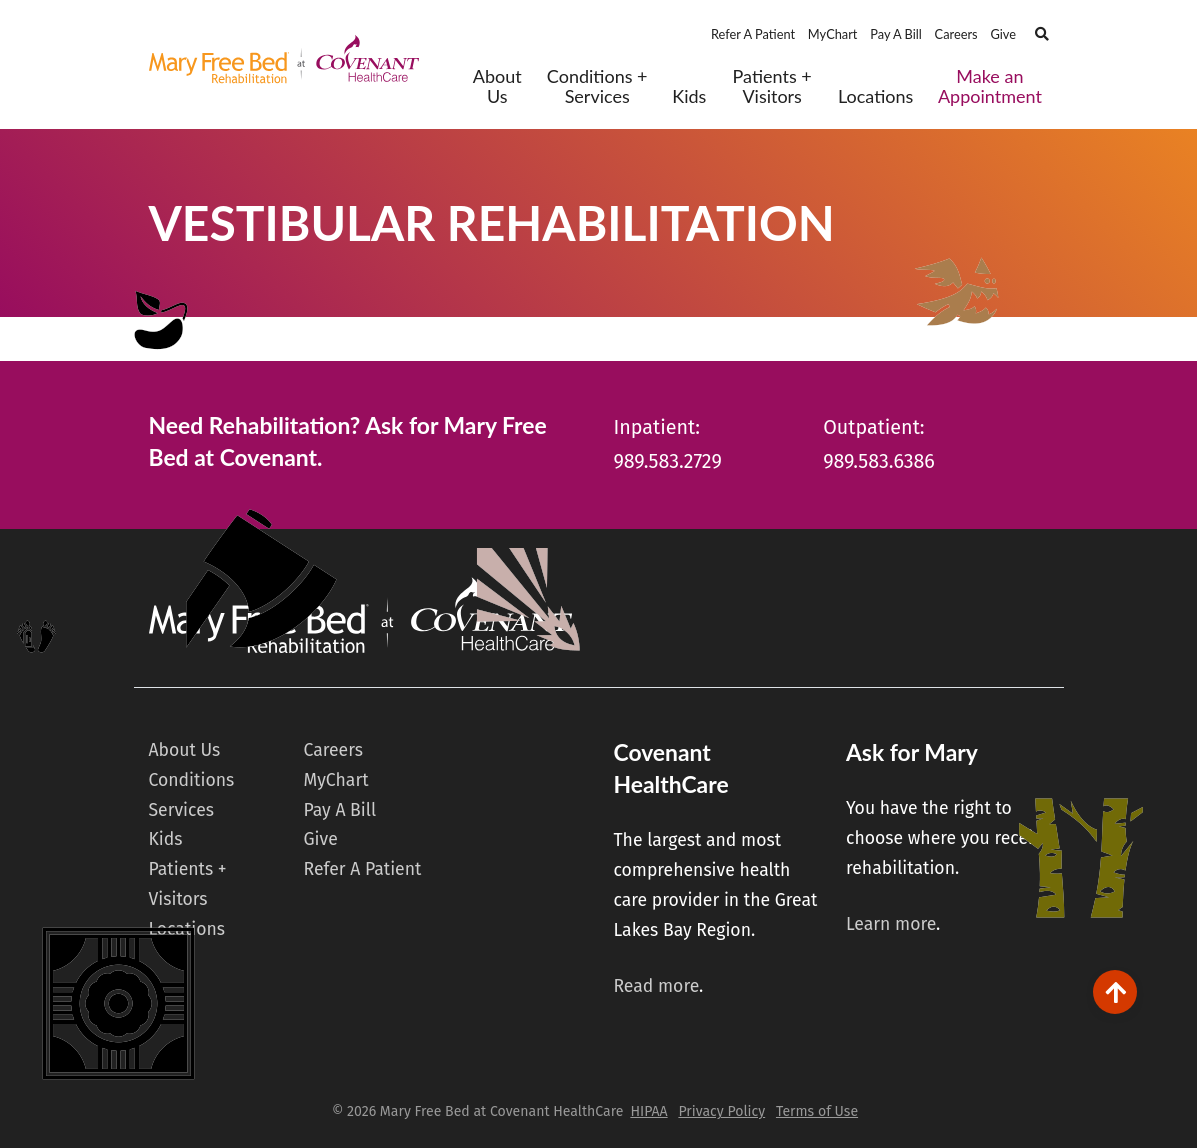  What do you see at coordinates (262, 583) in the screenshot?
I see `equip axe tool or weapon` at bounding box center [262, 583].